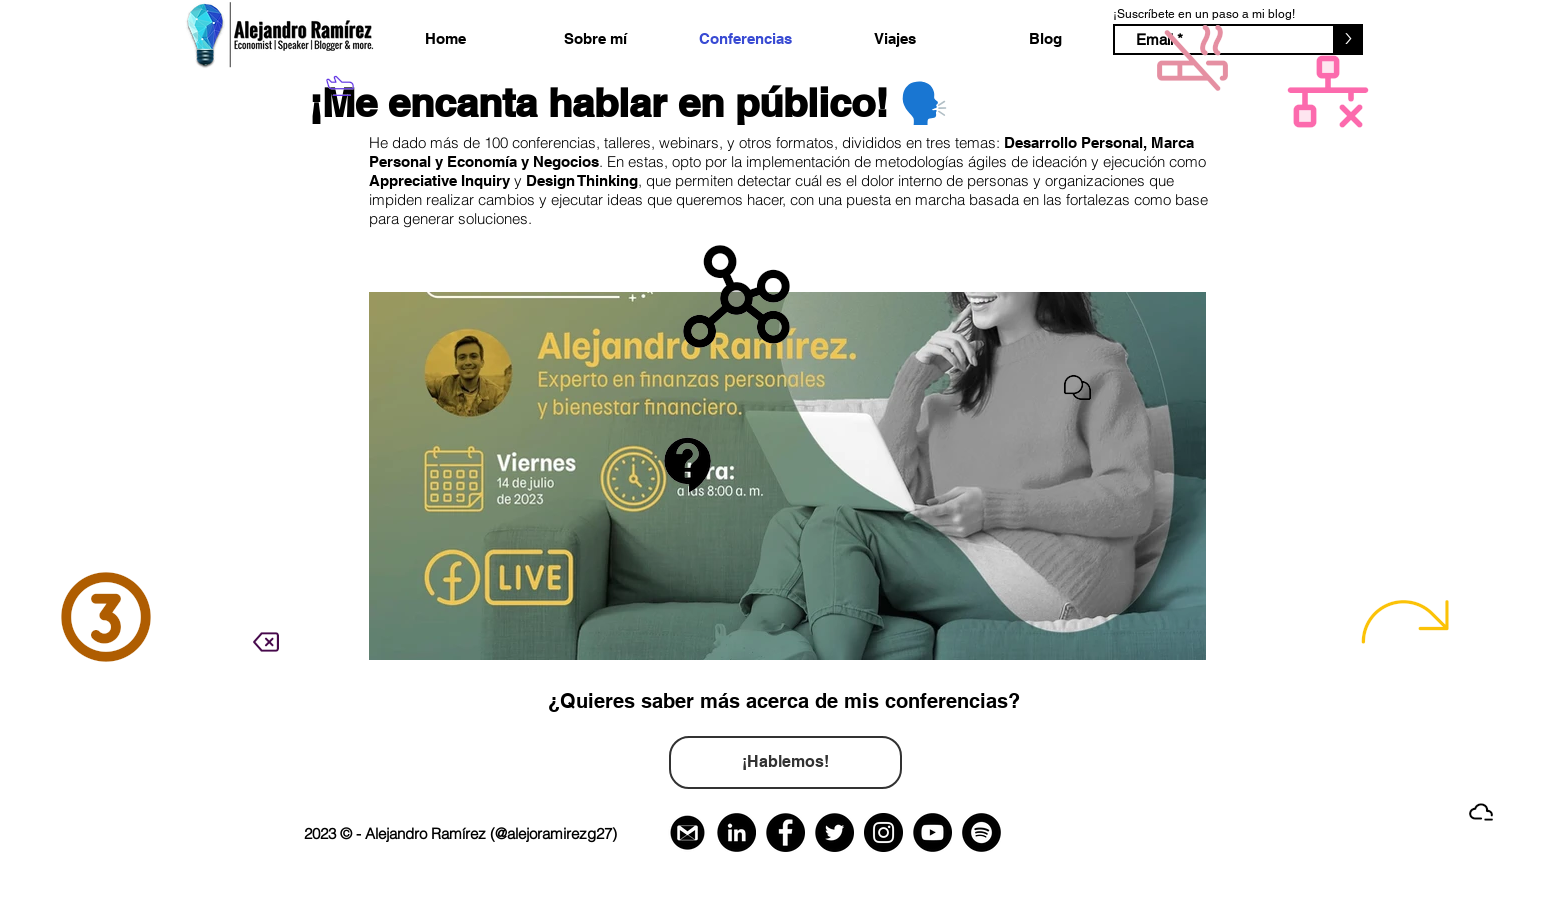  I want to click on no smoking zone indicator, so click(1192, 60).